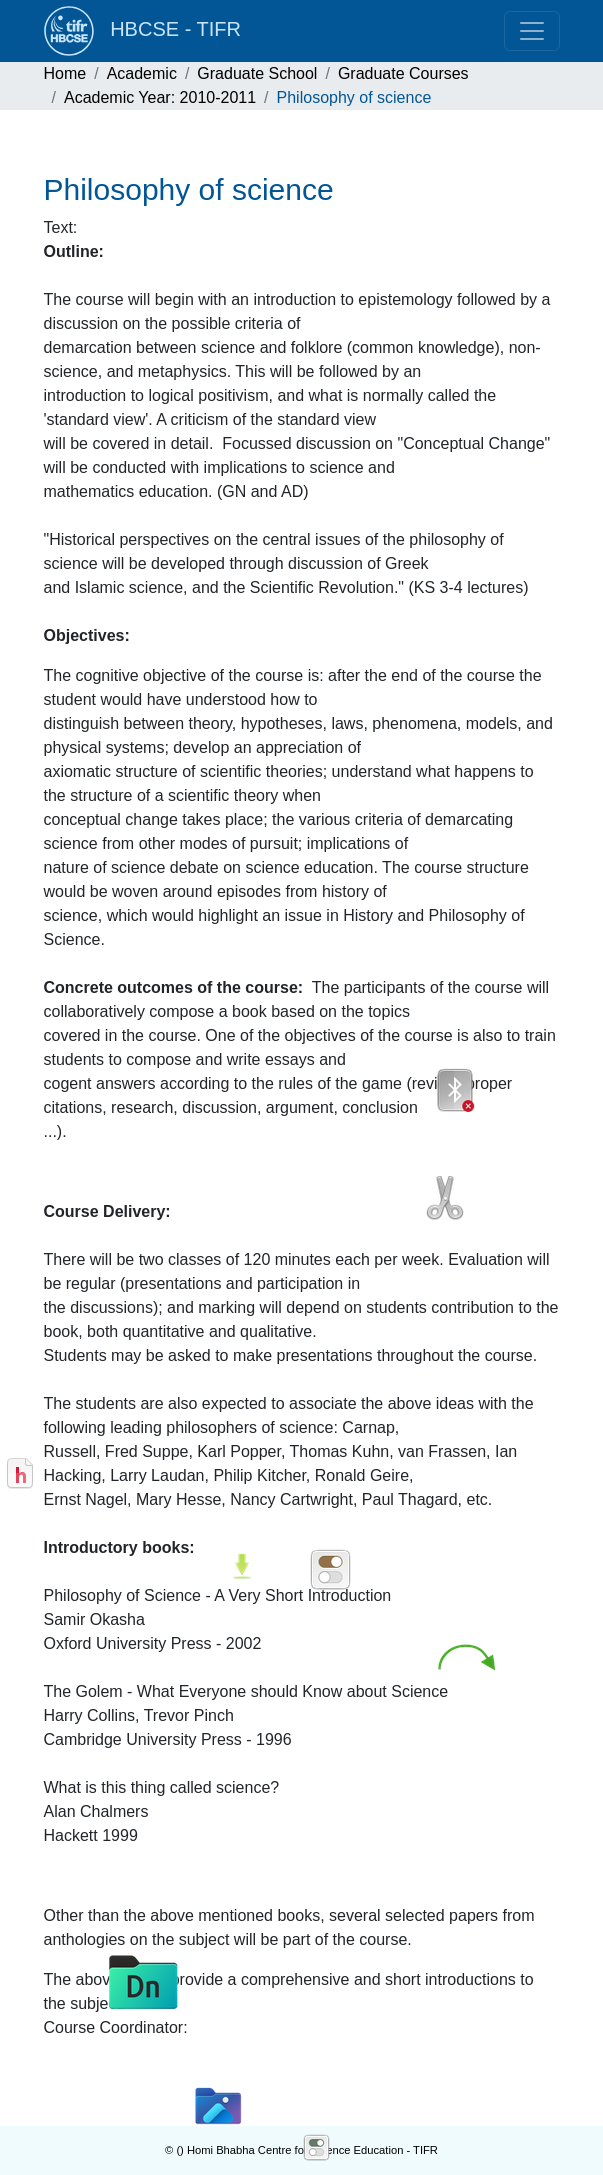  What do you see at coordinates (330, 1569) in the screenshot?
I see `open desktop preferences or settings` at bounding box center [330, 1569].